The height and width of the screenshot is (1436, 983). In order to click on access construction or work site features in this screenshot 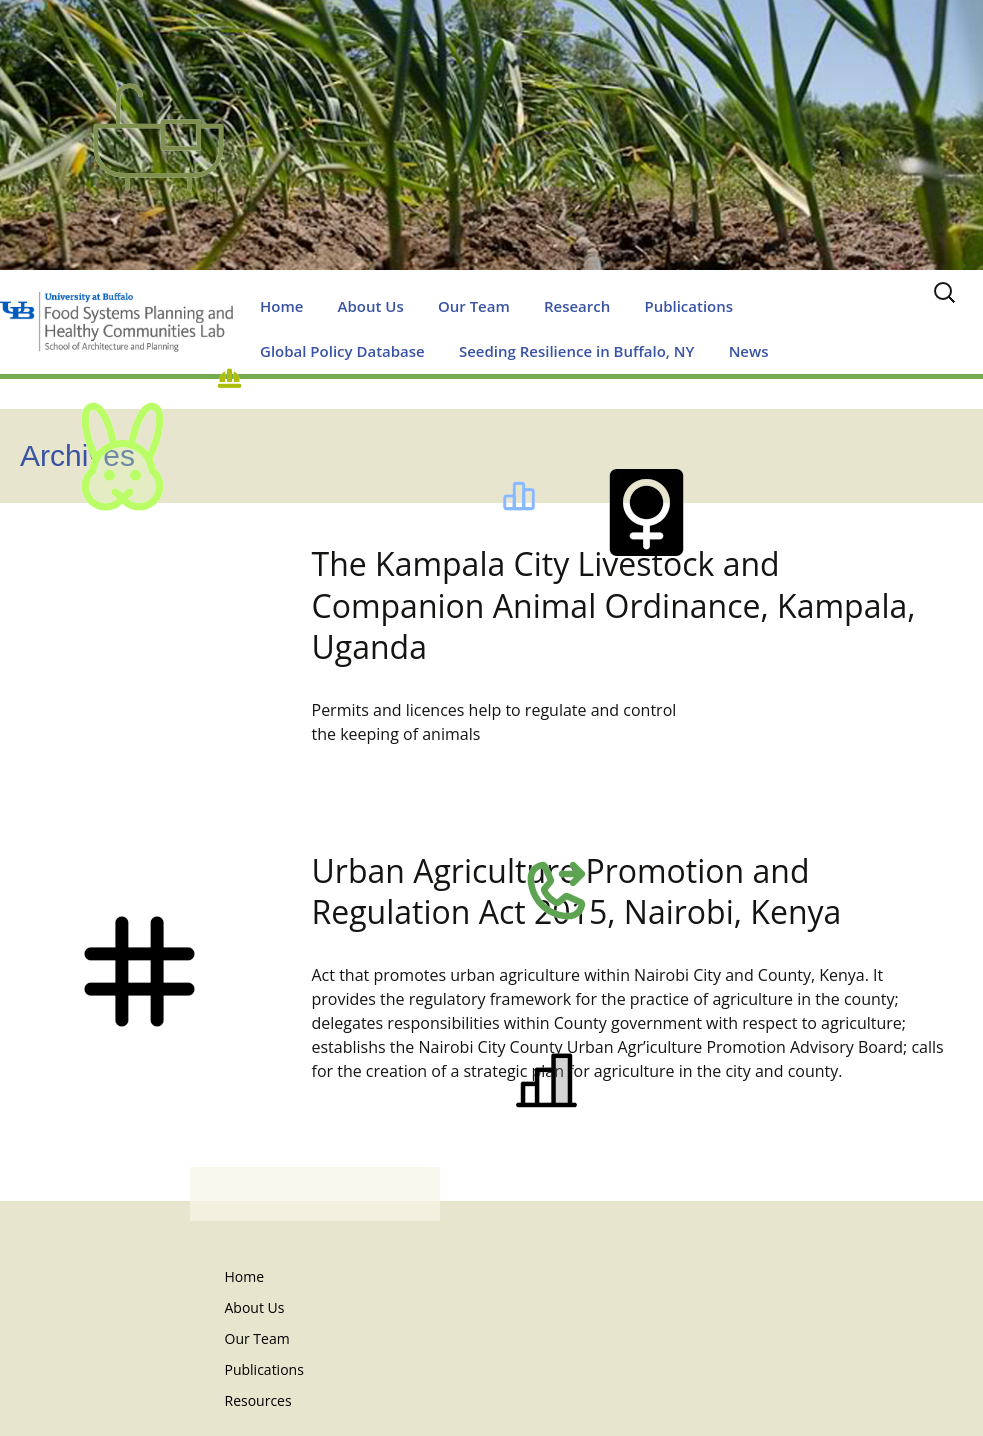, I will do `click(229, 379)`.